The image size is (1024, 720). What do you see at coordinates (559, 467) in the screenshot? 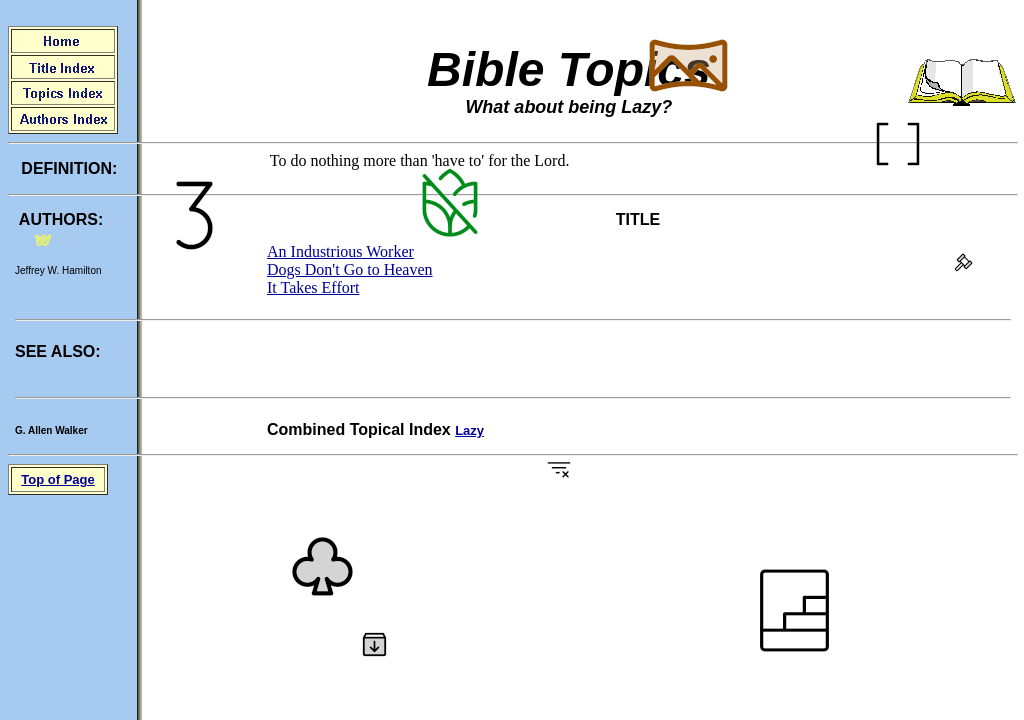
I see `clear all active filters` at bounding box center [559, 467].